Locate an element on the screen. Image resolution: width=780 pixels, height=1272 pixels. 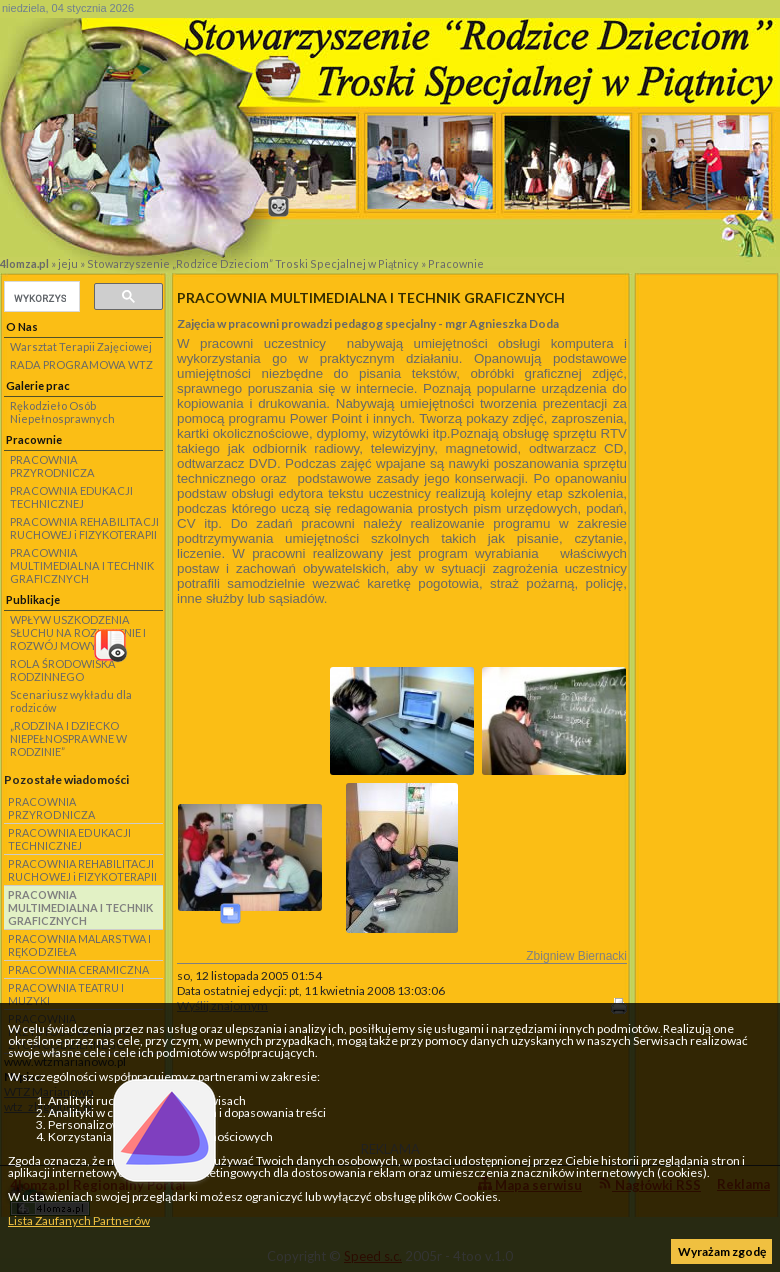
launch endeavouros linux application is located at coordinates (164, 1130).